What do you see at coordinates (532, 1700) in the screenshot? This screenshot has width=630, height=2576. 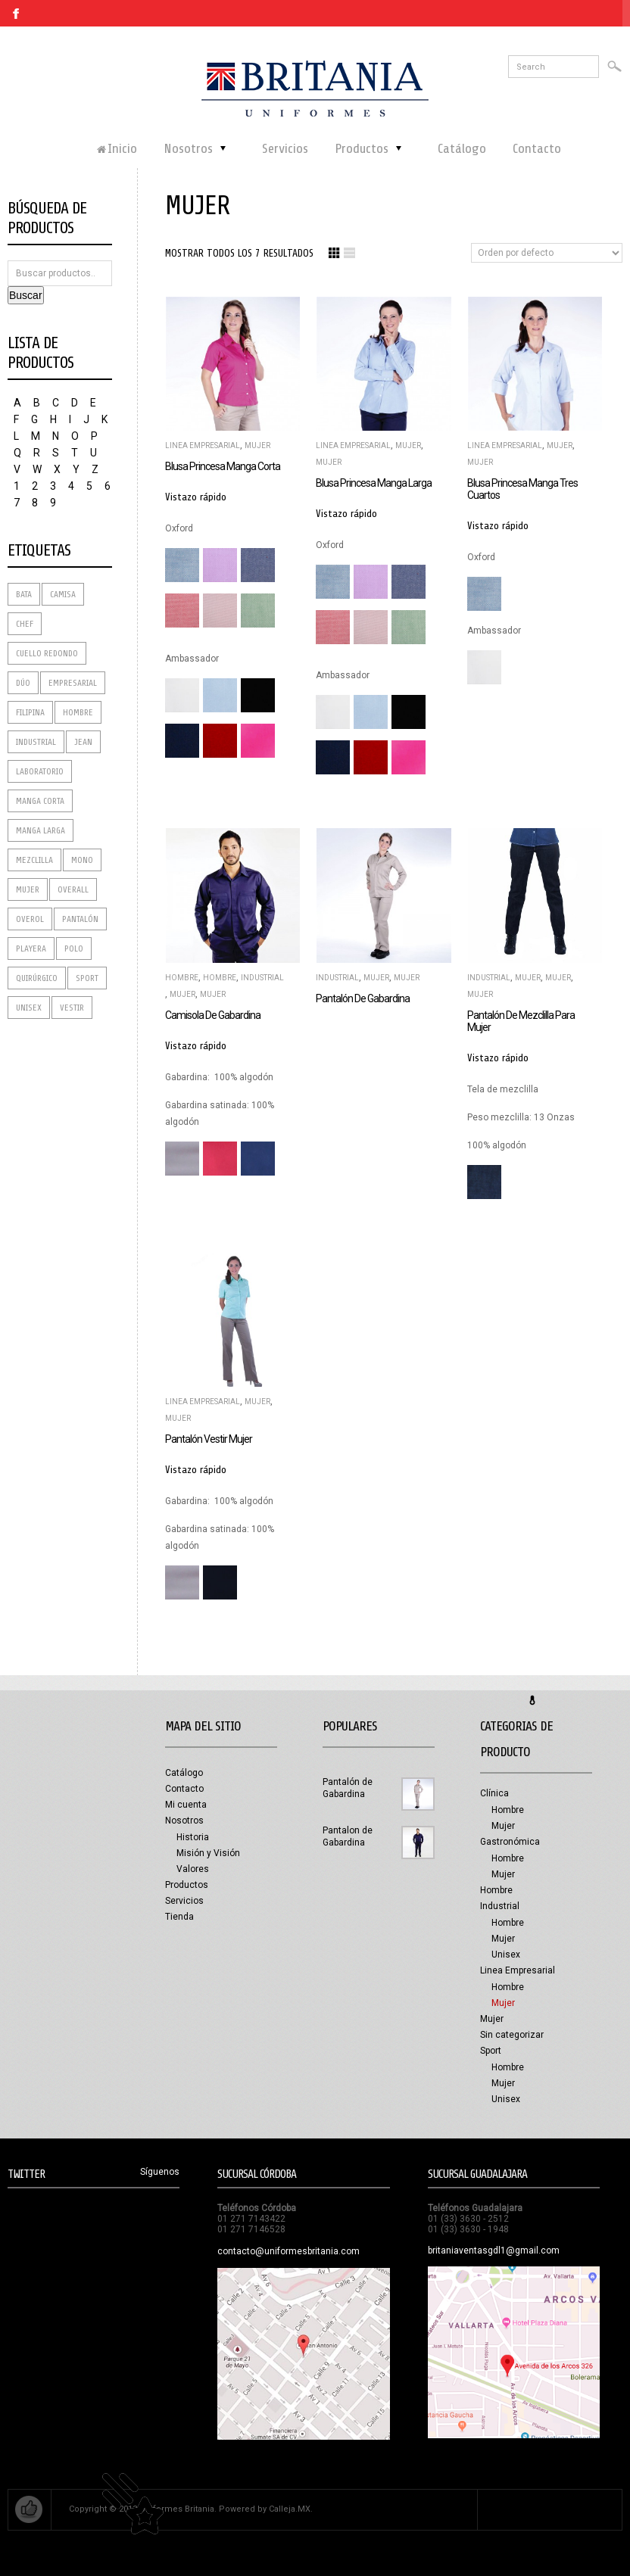 I see `indicates low temperature reading` at bounding box center [532, 1700].